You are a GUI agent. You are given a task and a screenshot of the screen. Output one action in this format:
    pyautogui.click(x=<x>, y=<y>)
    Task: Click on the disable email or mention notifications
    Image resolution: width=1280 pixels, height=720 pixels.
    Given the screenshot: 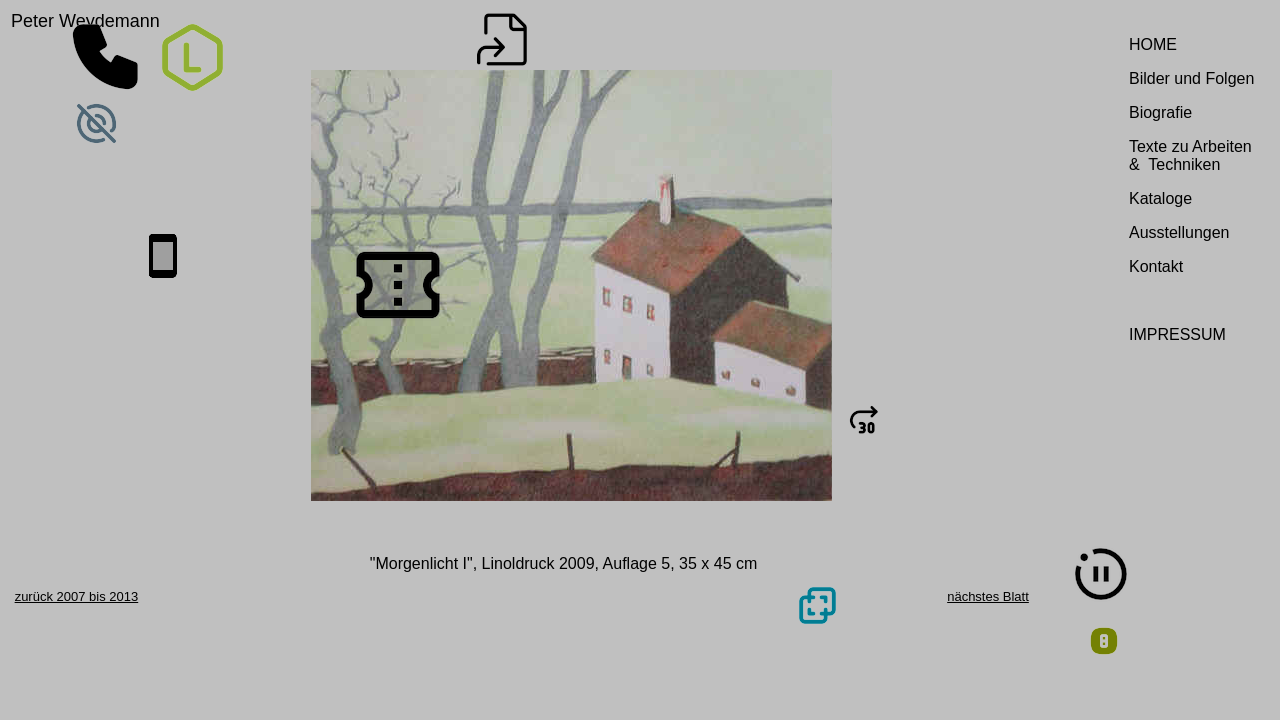 What is the action you would take?
    pyautogui.click(x=96, y=123)
    